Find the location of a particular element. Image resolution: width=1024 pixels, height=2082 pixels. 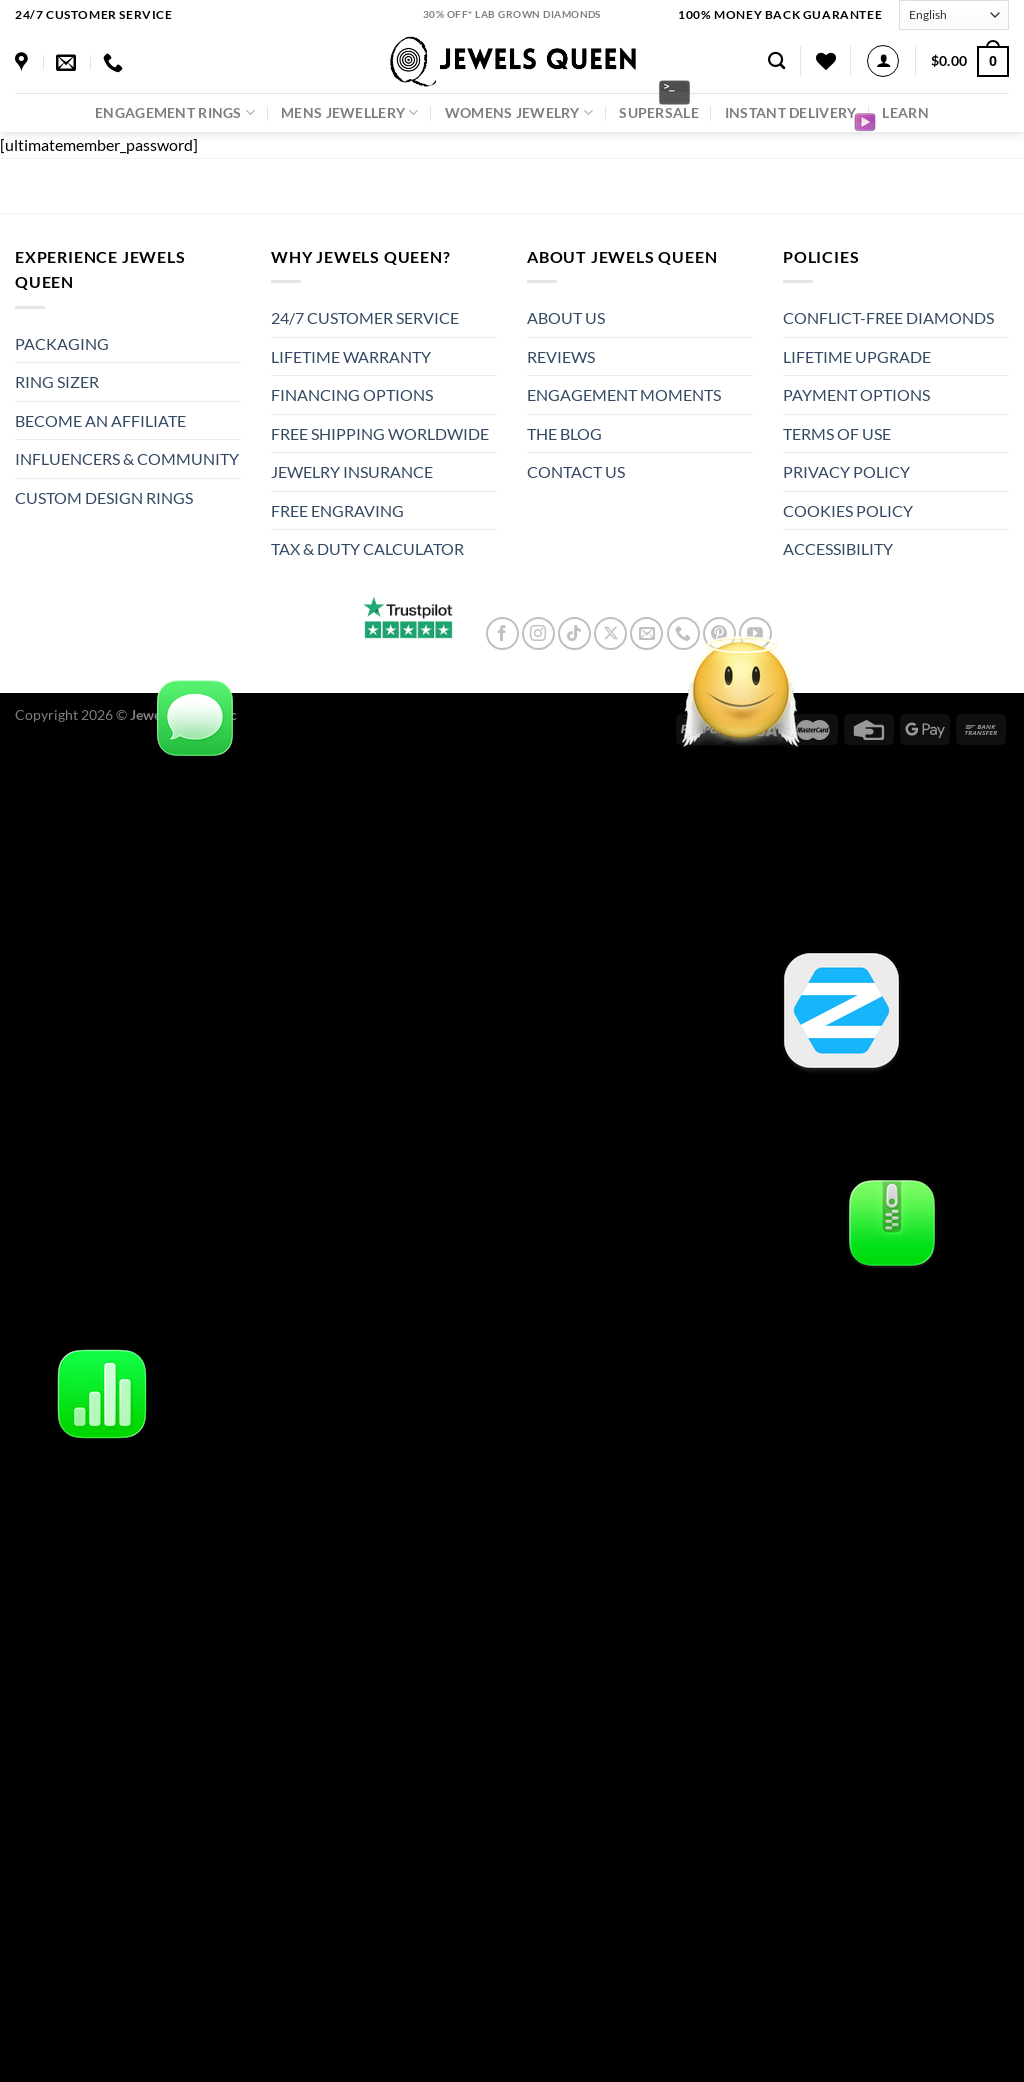

open apple numbers spreadsheet app is located at coordinates (102, 1394).